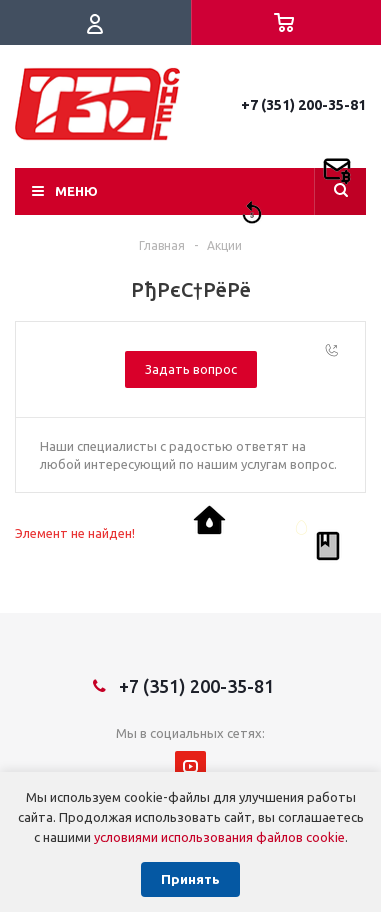 Image resolution: width=381 pixels, height=912 pixels. What do you see at coordinates (209, 520) in the screenshot?
I see `indicates water damage or leak detected in home` at bounding box center [209, 520].